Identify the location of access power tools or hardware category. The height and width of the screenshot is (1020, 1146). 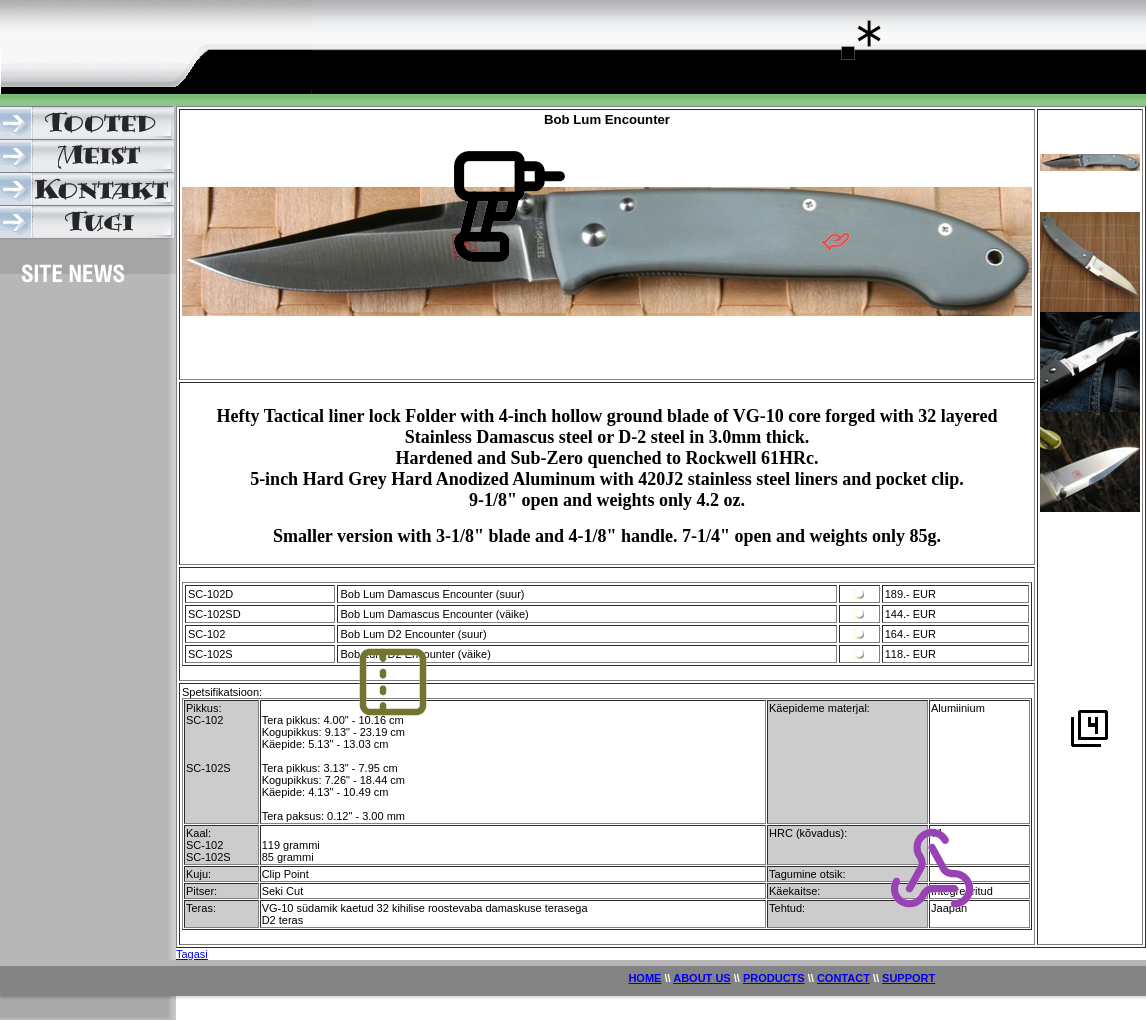
(509, 206).